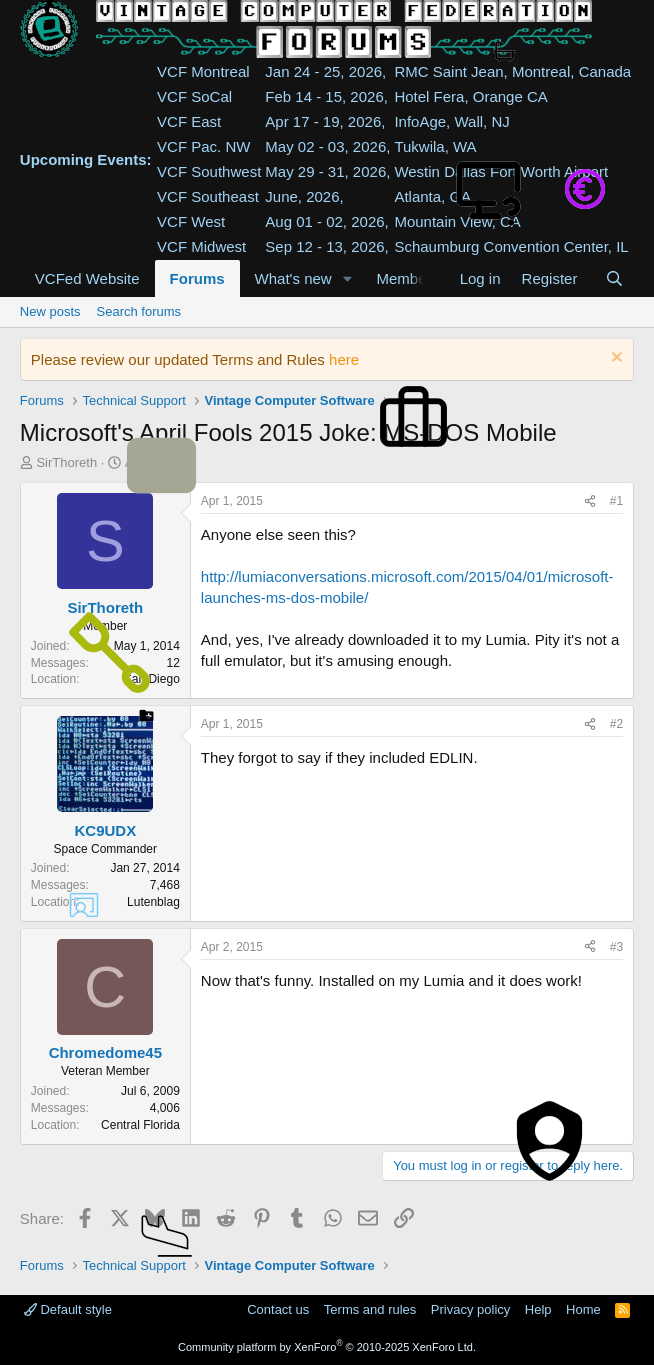  What do you see at coordinates (146, 715) in the screenshot?
I see `create a new folder` at bounding box center [146, 715].